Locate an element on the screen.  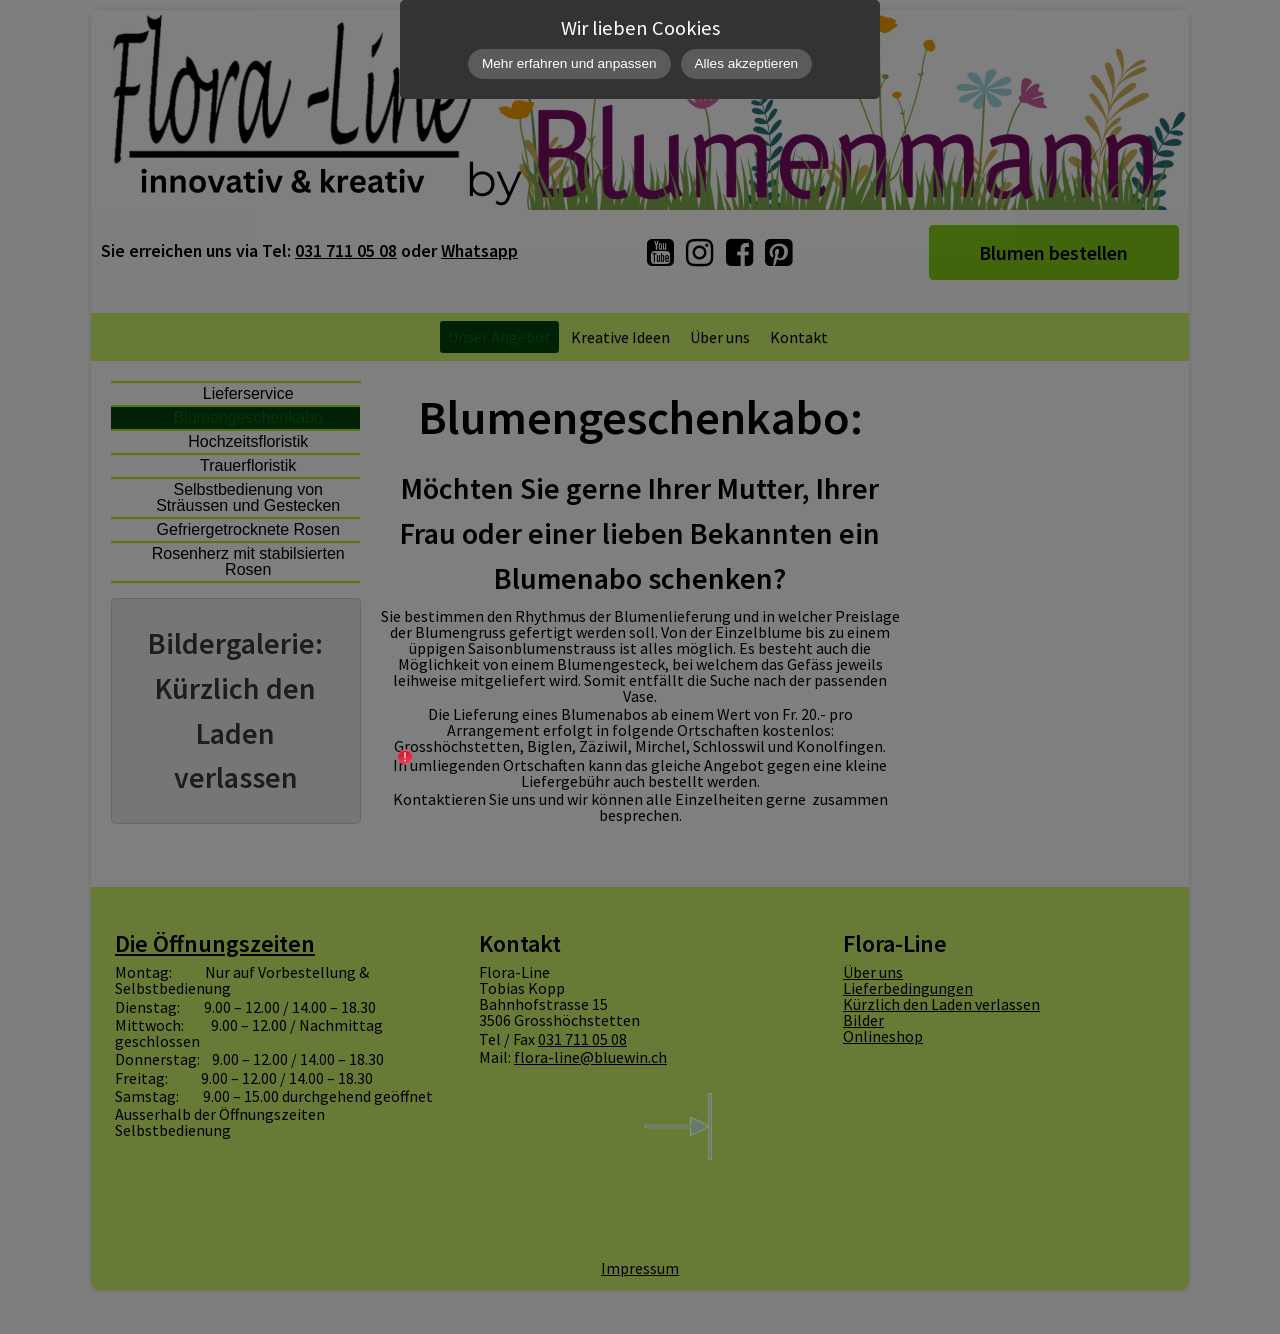
go to the last item in a list or sequence is located at coordinates (678, 1126).